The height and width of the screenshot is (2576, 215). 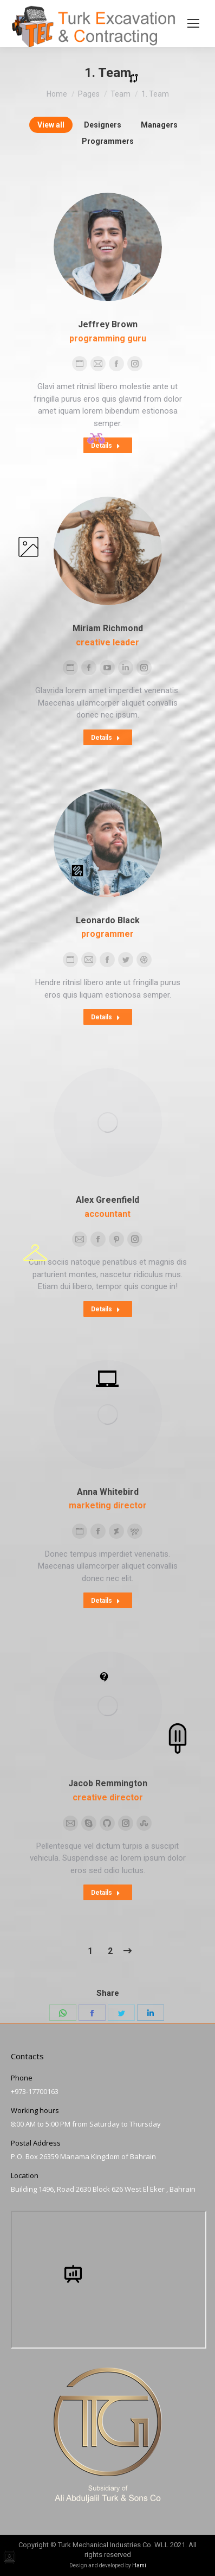 What do you see at coordinates (104, 1677) in the screenshot?
I see `contact customer support` at bounding box center [104, 1677].